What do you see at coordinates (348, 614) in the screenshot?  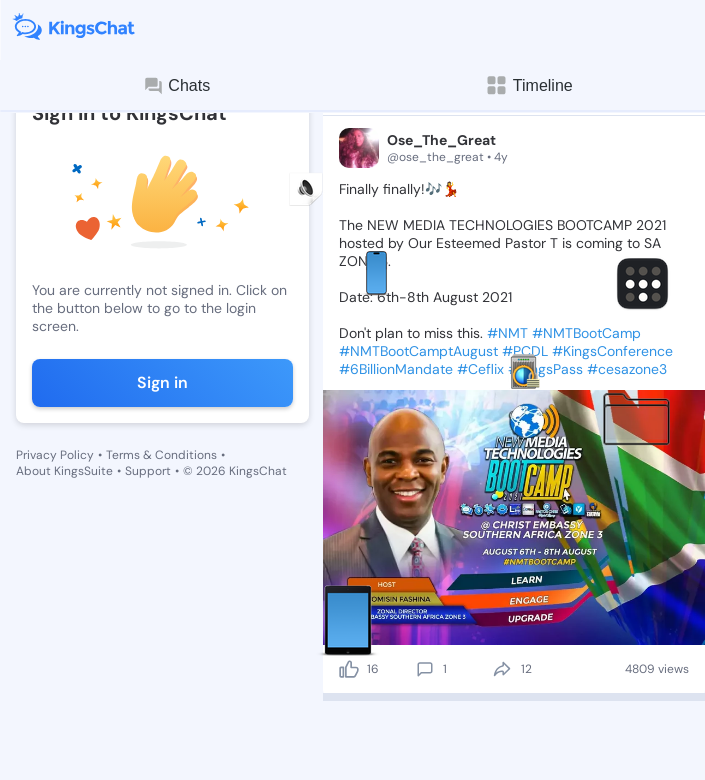 I see `iPad mini device connected via cellular` at bounding box center [348, 614].